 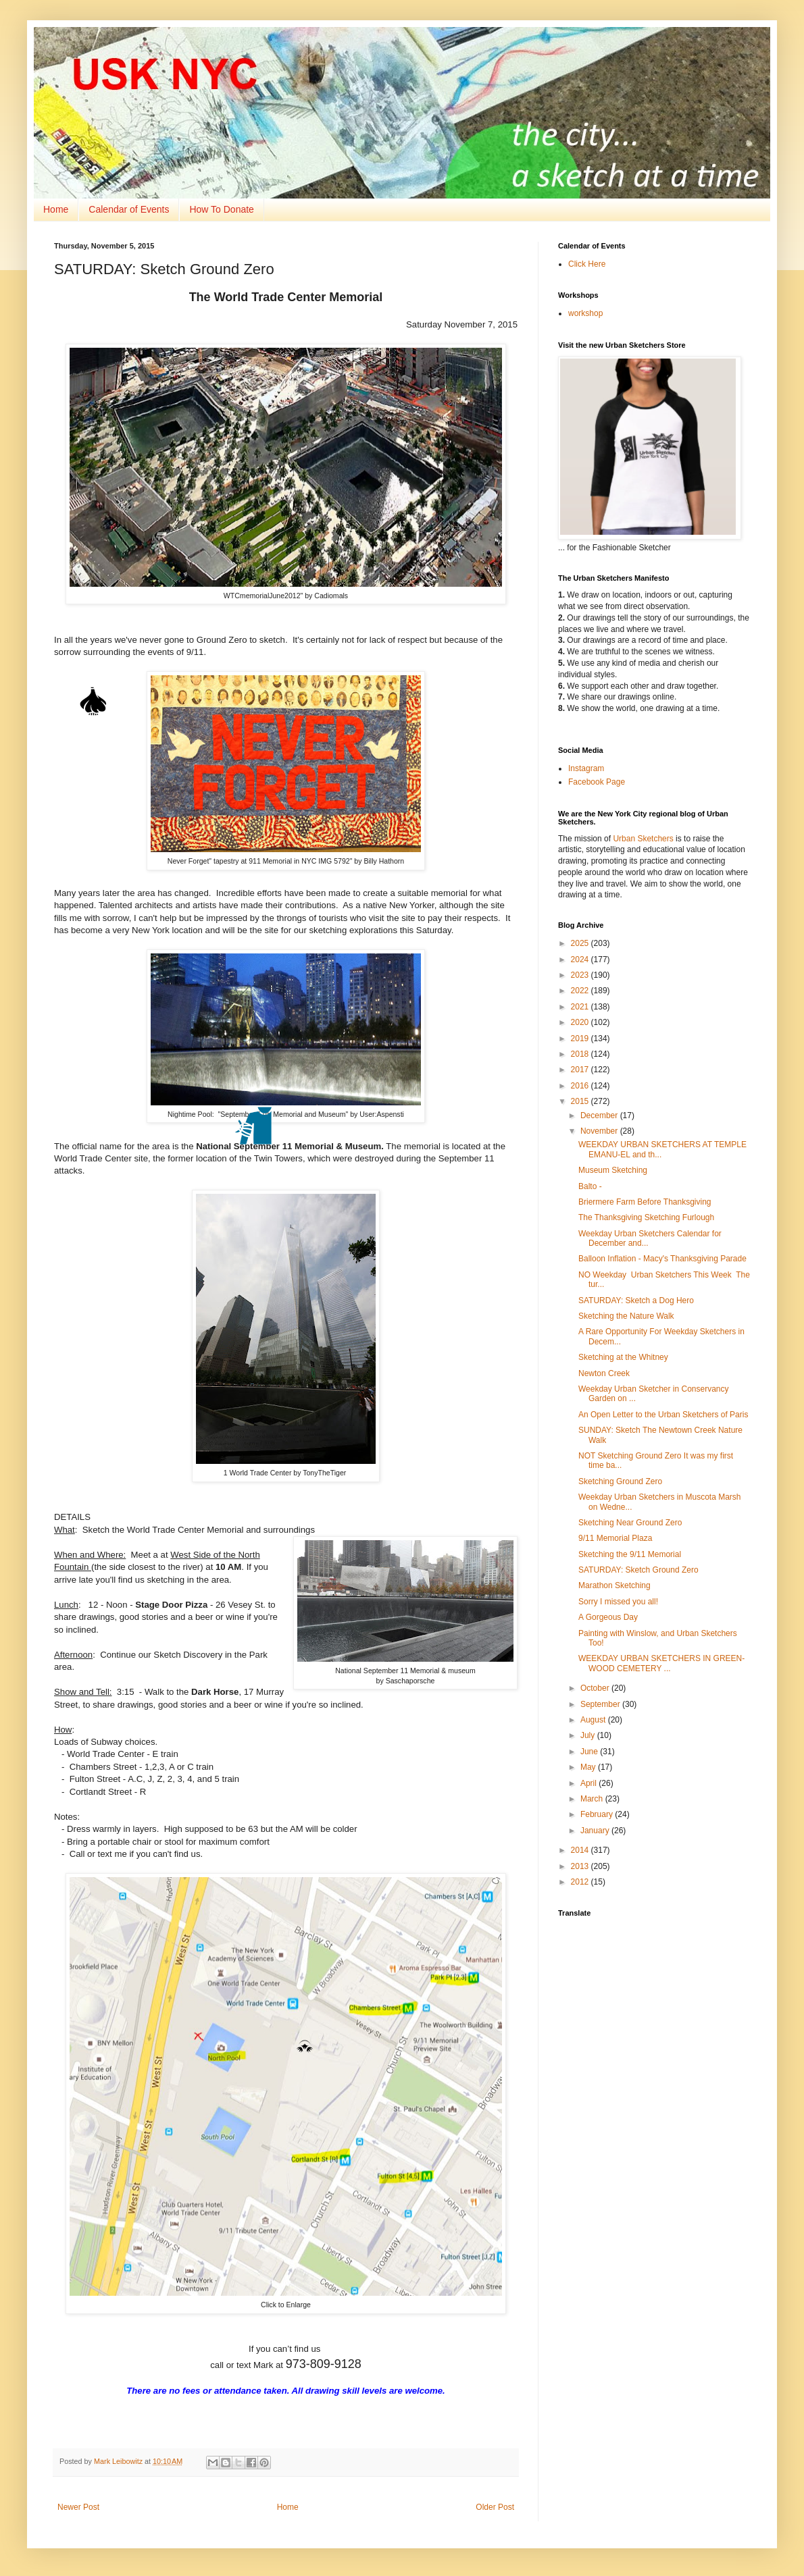 What do you see at coordinates (93, 701) in the screenshot?
I see `ingredient icon for garlic in a cooking or recipe app` at bounding box center [93, 701].